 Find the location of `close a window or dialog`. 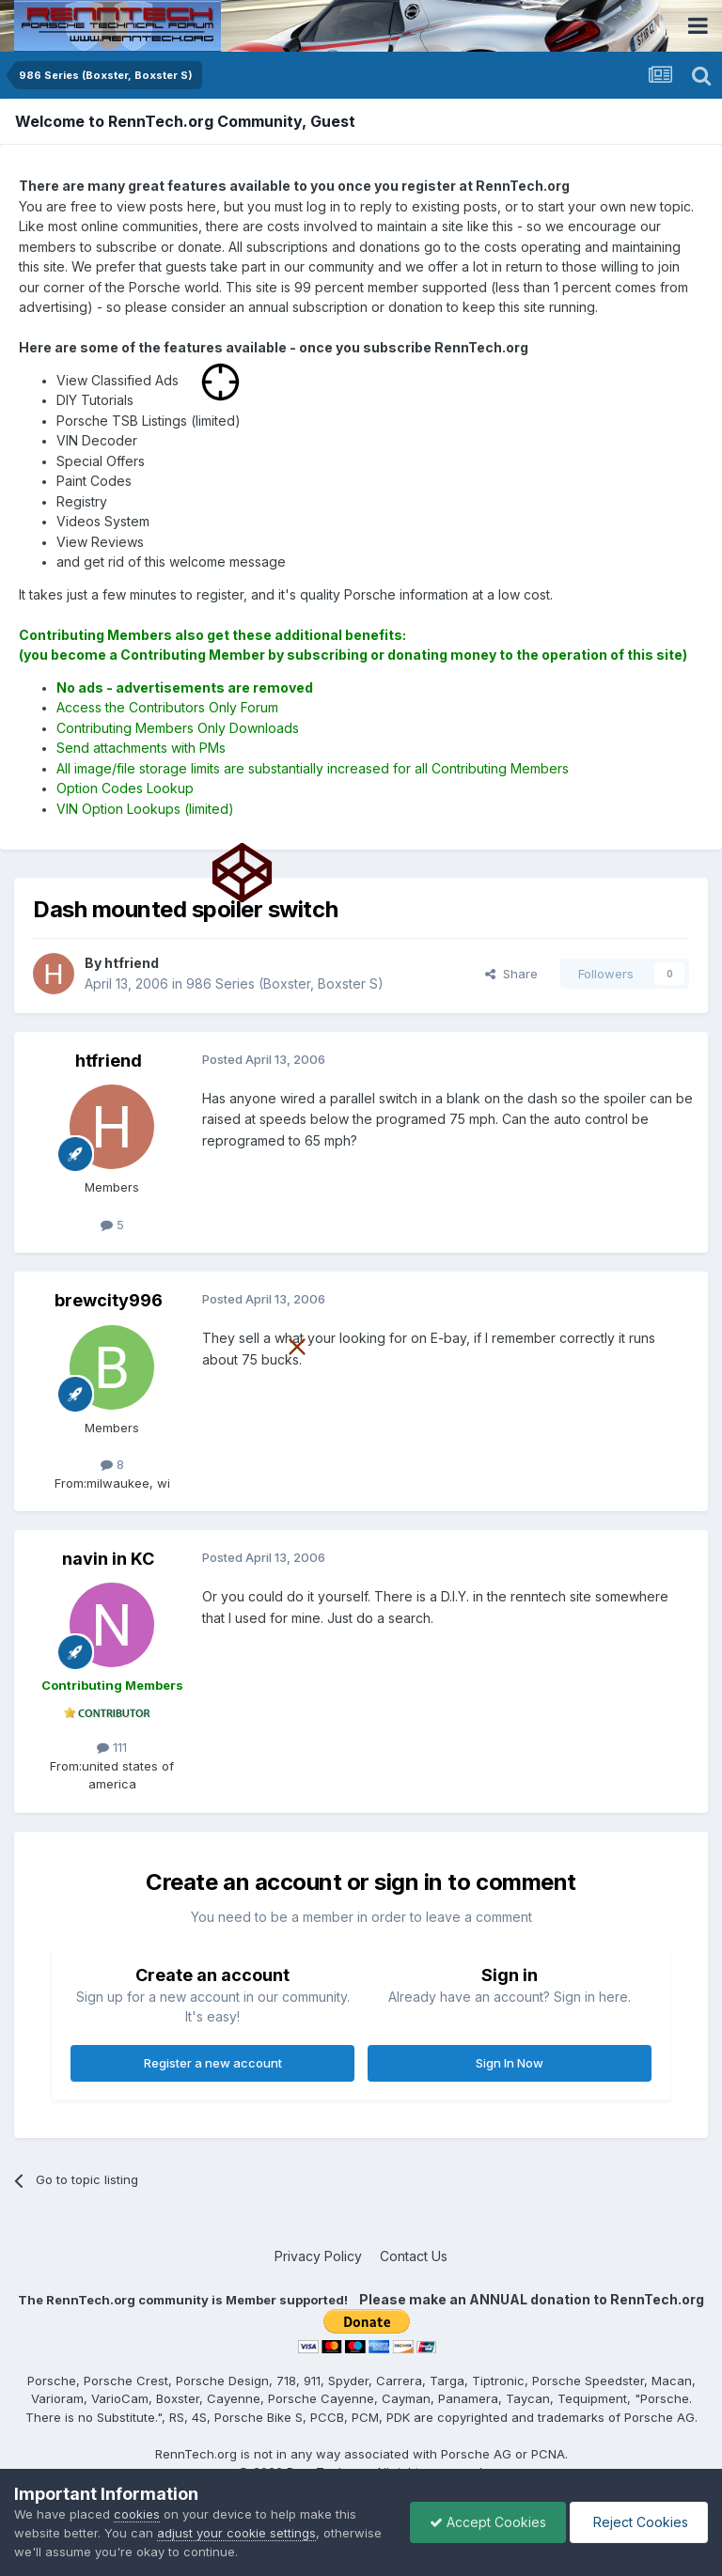

close a window or dialog is located at coordinates (297, 1347).